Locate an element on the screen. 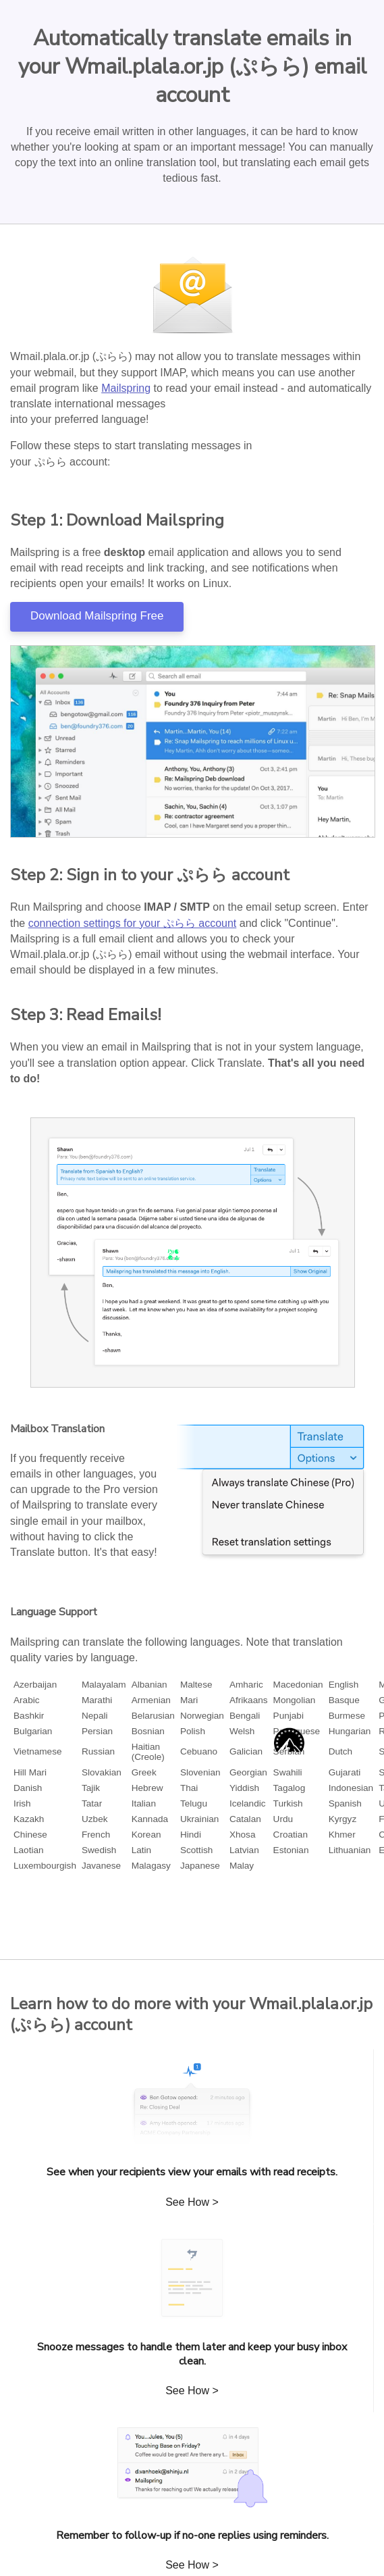 This screenshot has height=2576, width=384. open the Paramount+ streaming app is located at coordinates (289, 1740).